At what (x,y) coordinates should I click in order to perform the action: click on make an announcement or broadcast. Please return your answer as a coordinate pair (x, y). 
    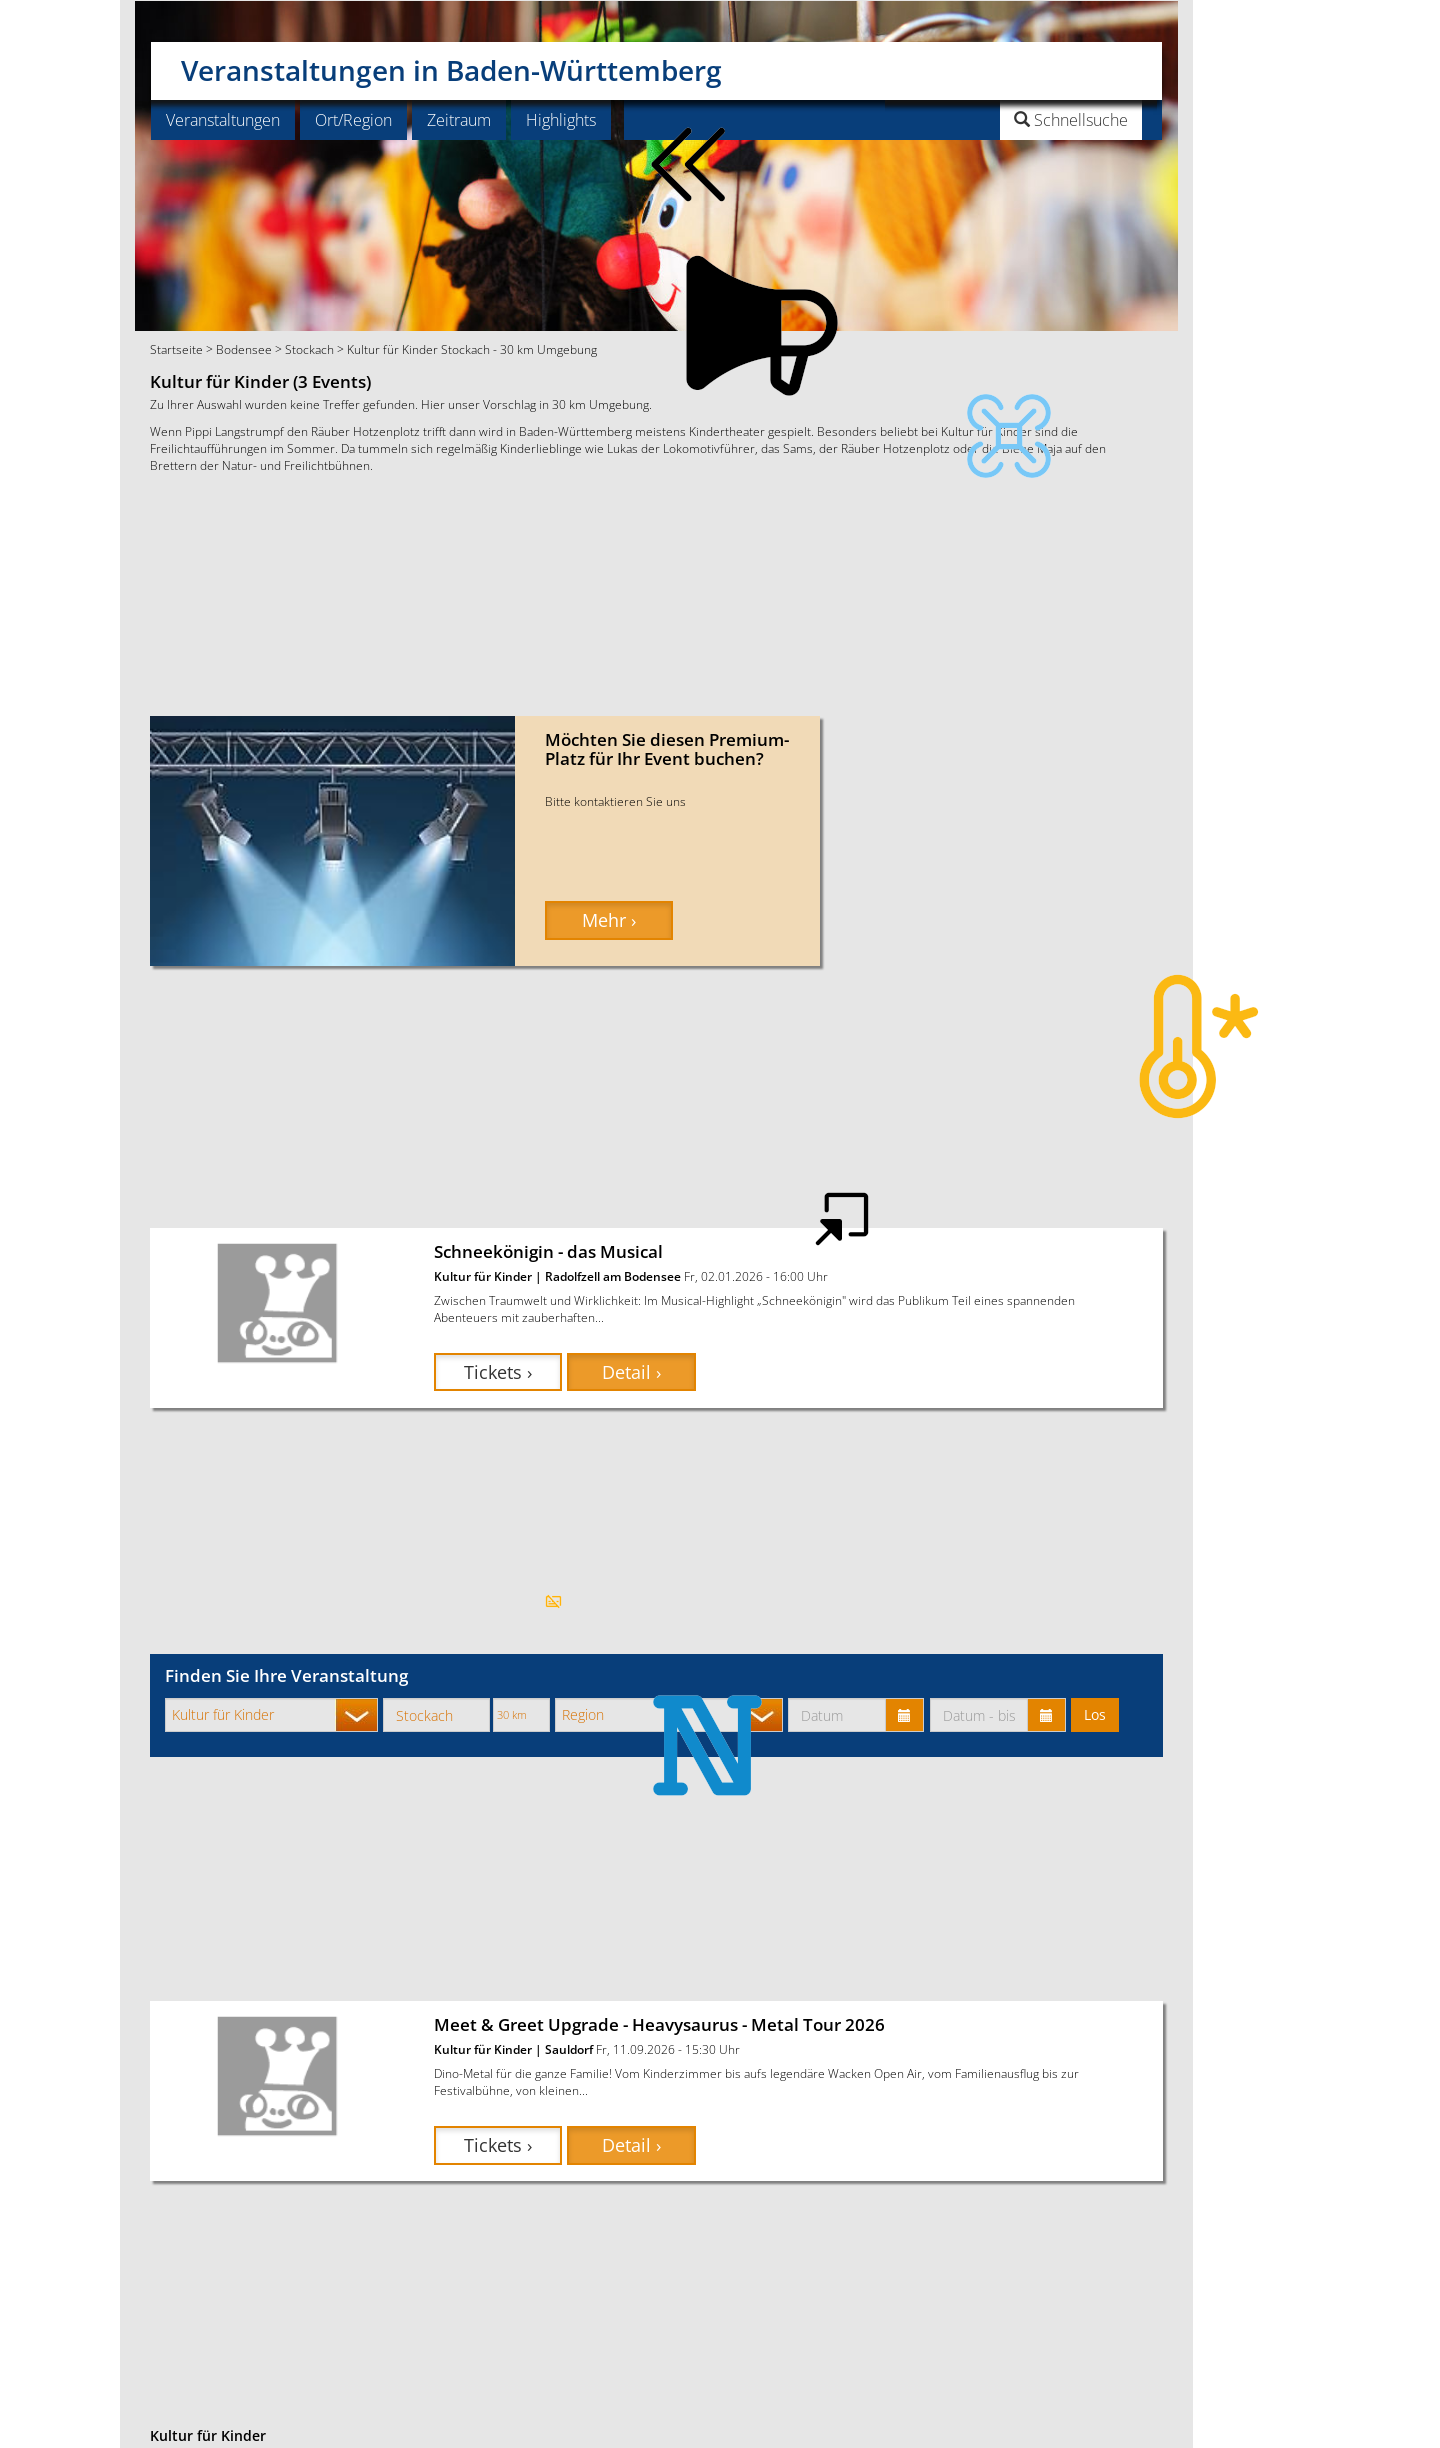
    Looking at the image, I should click on (753, 328).